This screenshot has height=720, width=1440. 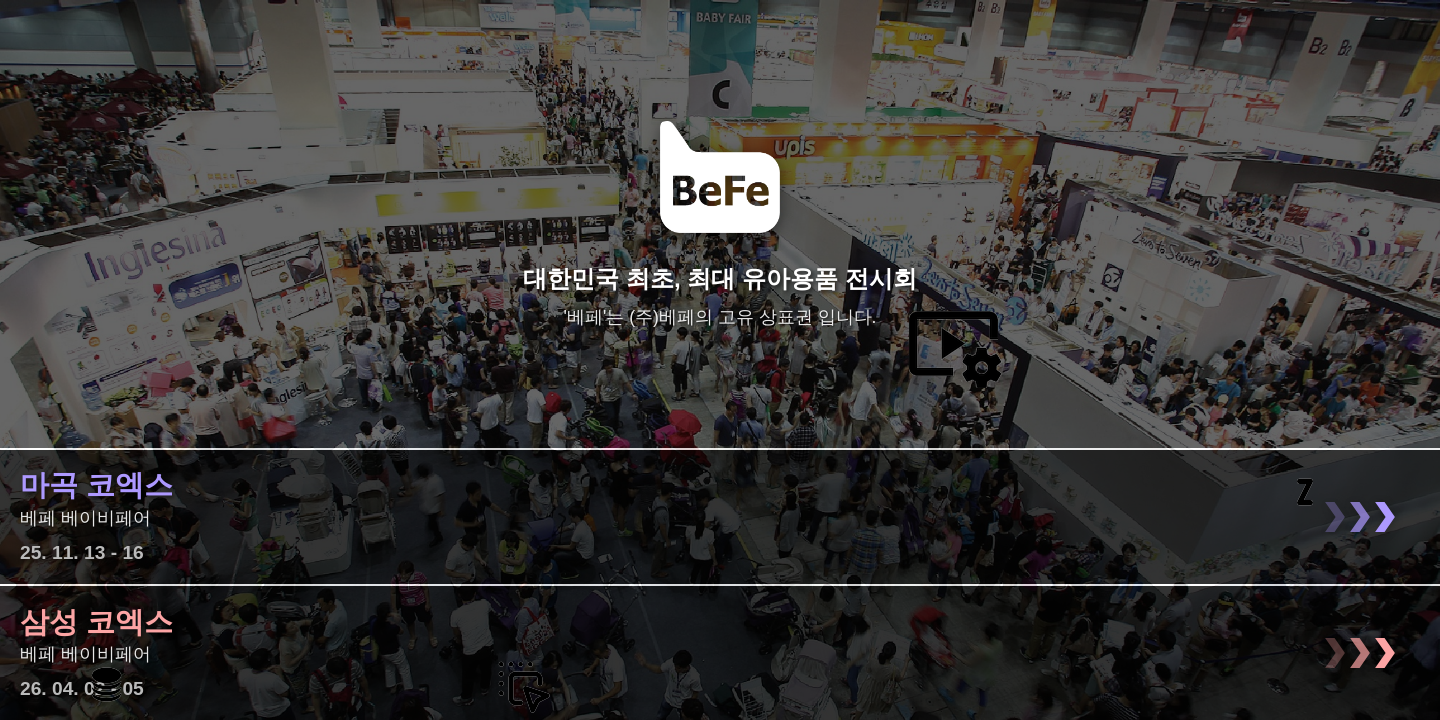 What do you see at coordinates (953, 343) in the screenshot?
I see `access video playback settings` at bounding box center [953, 343].